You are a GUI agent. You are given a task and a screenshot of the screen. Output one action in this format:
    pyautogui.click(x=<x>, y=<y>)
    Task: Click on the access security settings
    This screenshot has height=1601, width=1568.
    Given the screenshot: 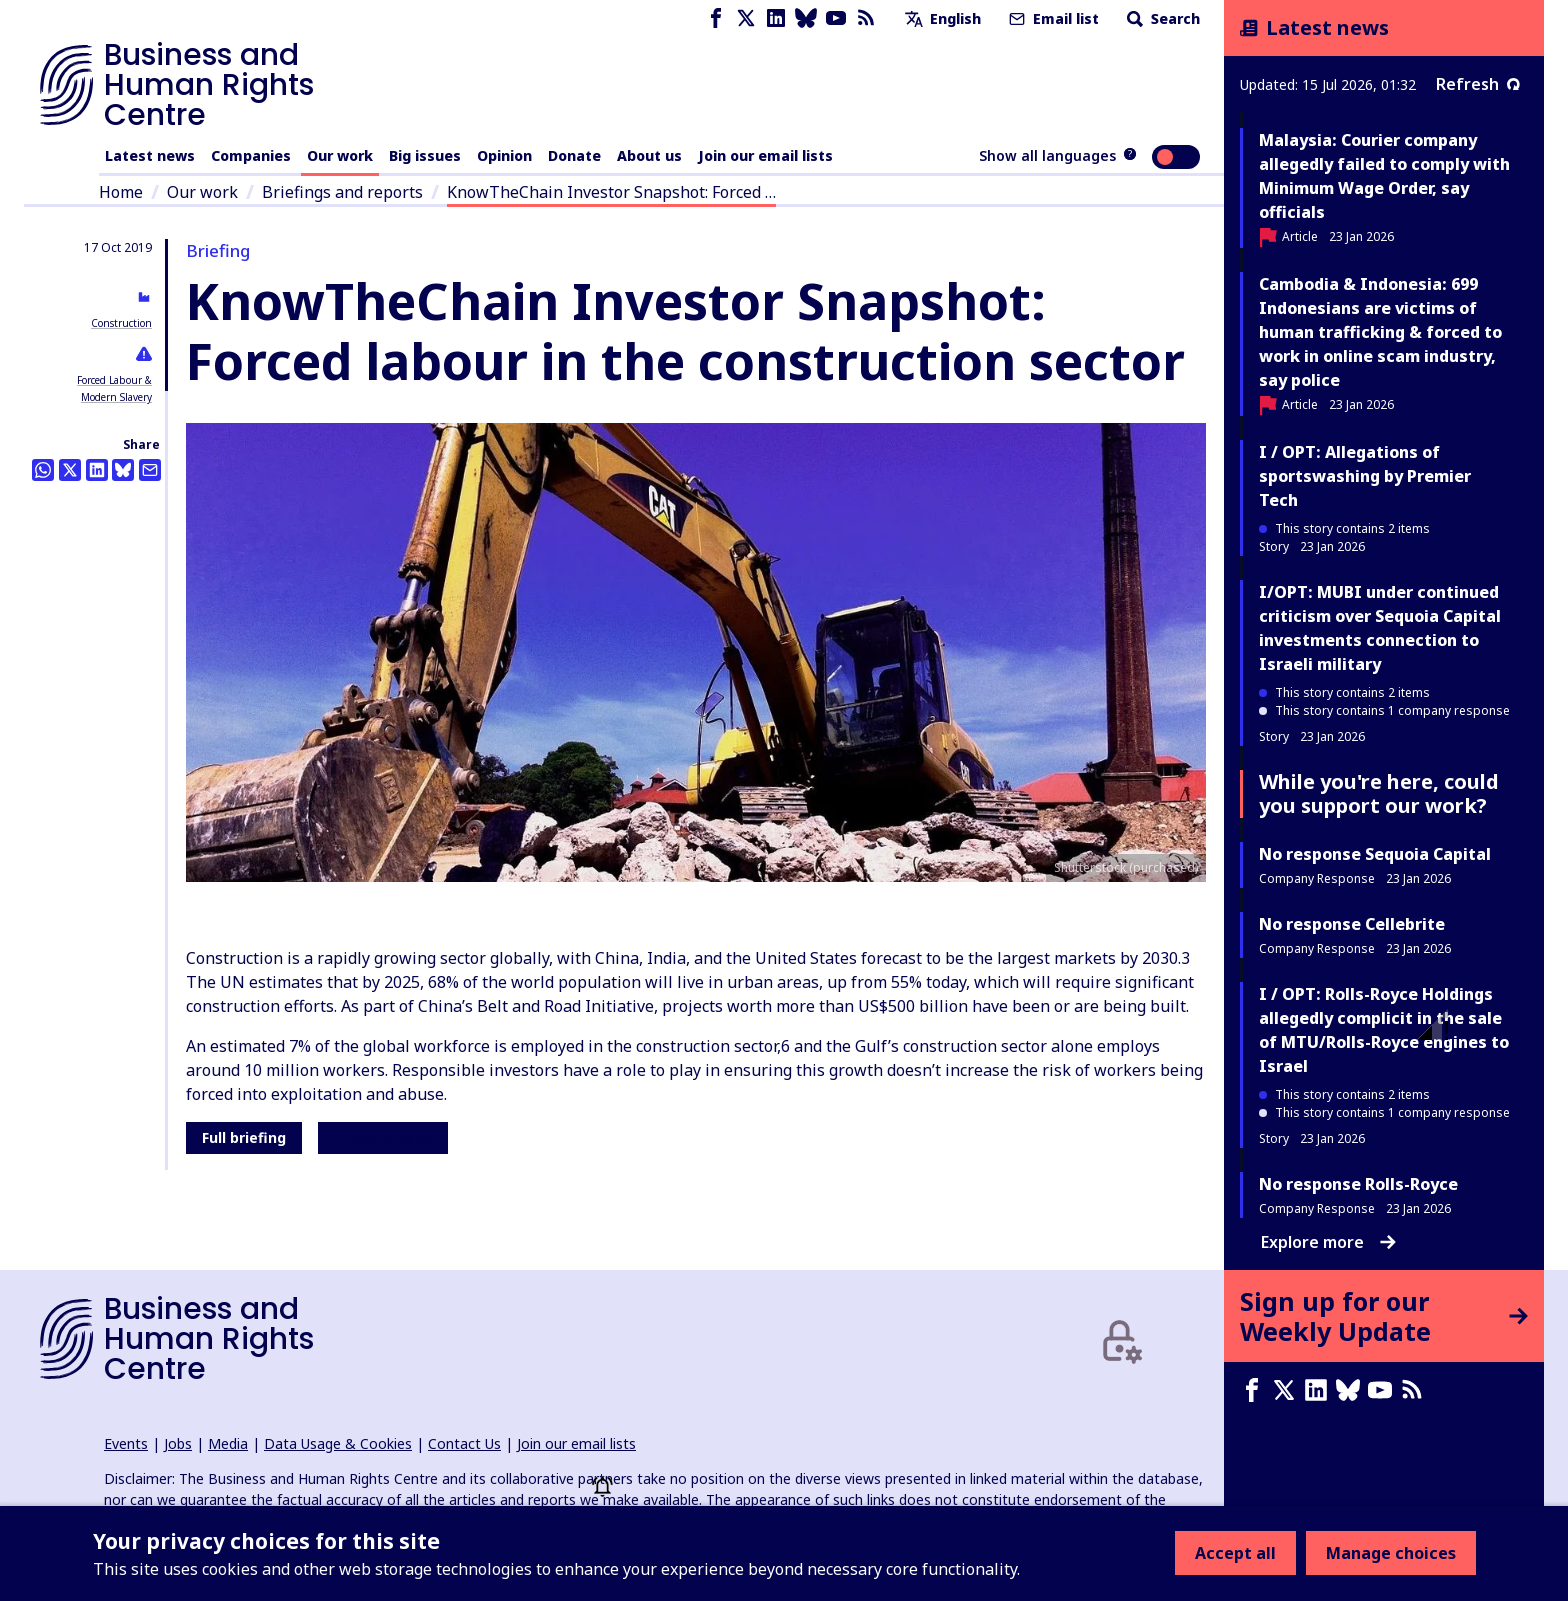 What is the action you would take?
    pyautogui.click(x=1119, y=1340)
    